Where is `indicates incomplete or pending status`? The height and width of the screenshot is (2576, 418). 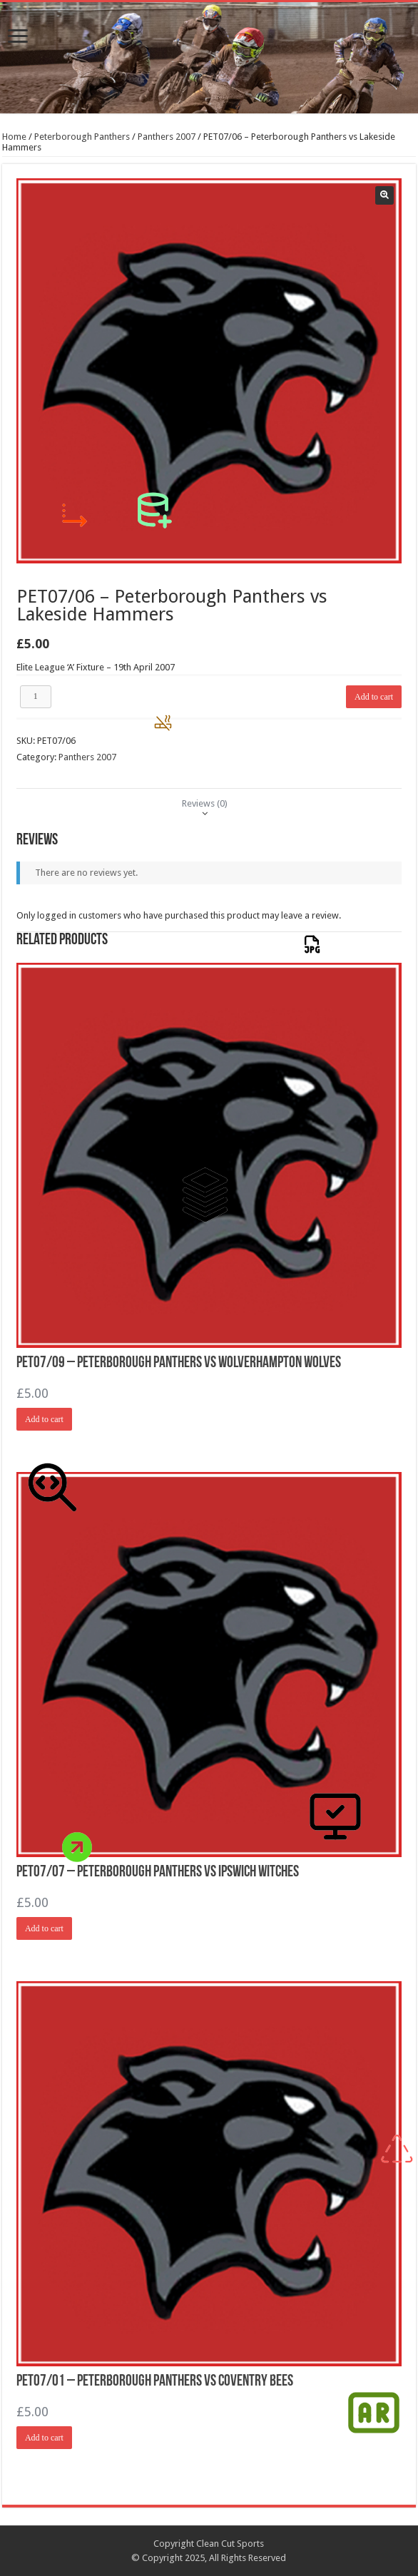
indicates incomplete or pending status is located at coordinates (397, 2149).